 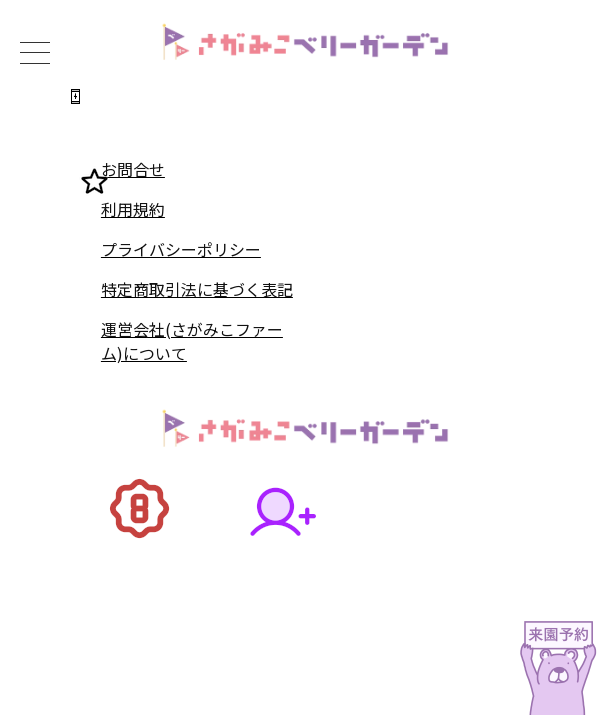 I want to click on add to favorites, so click(x=94, y=181).